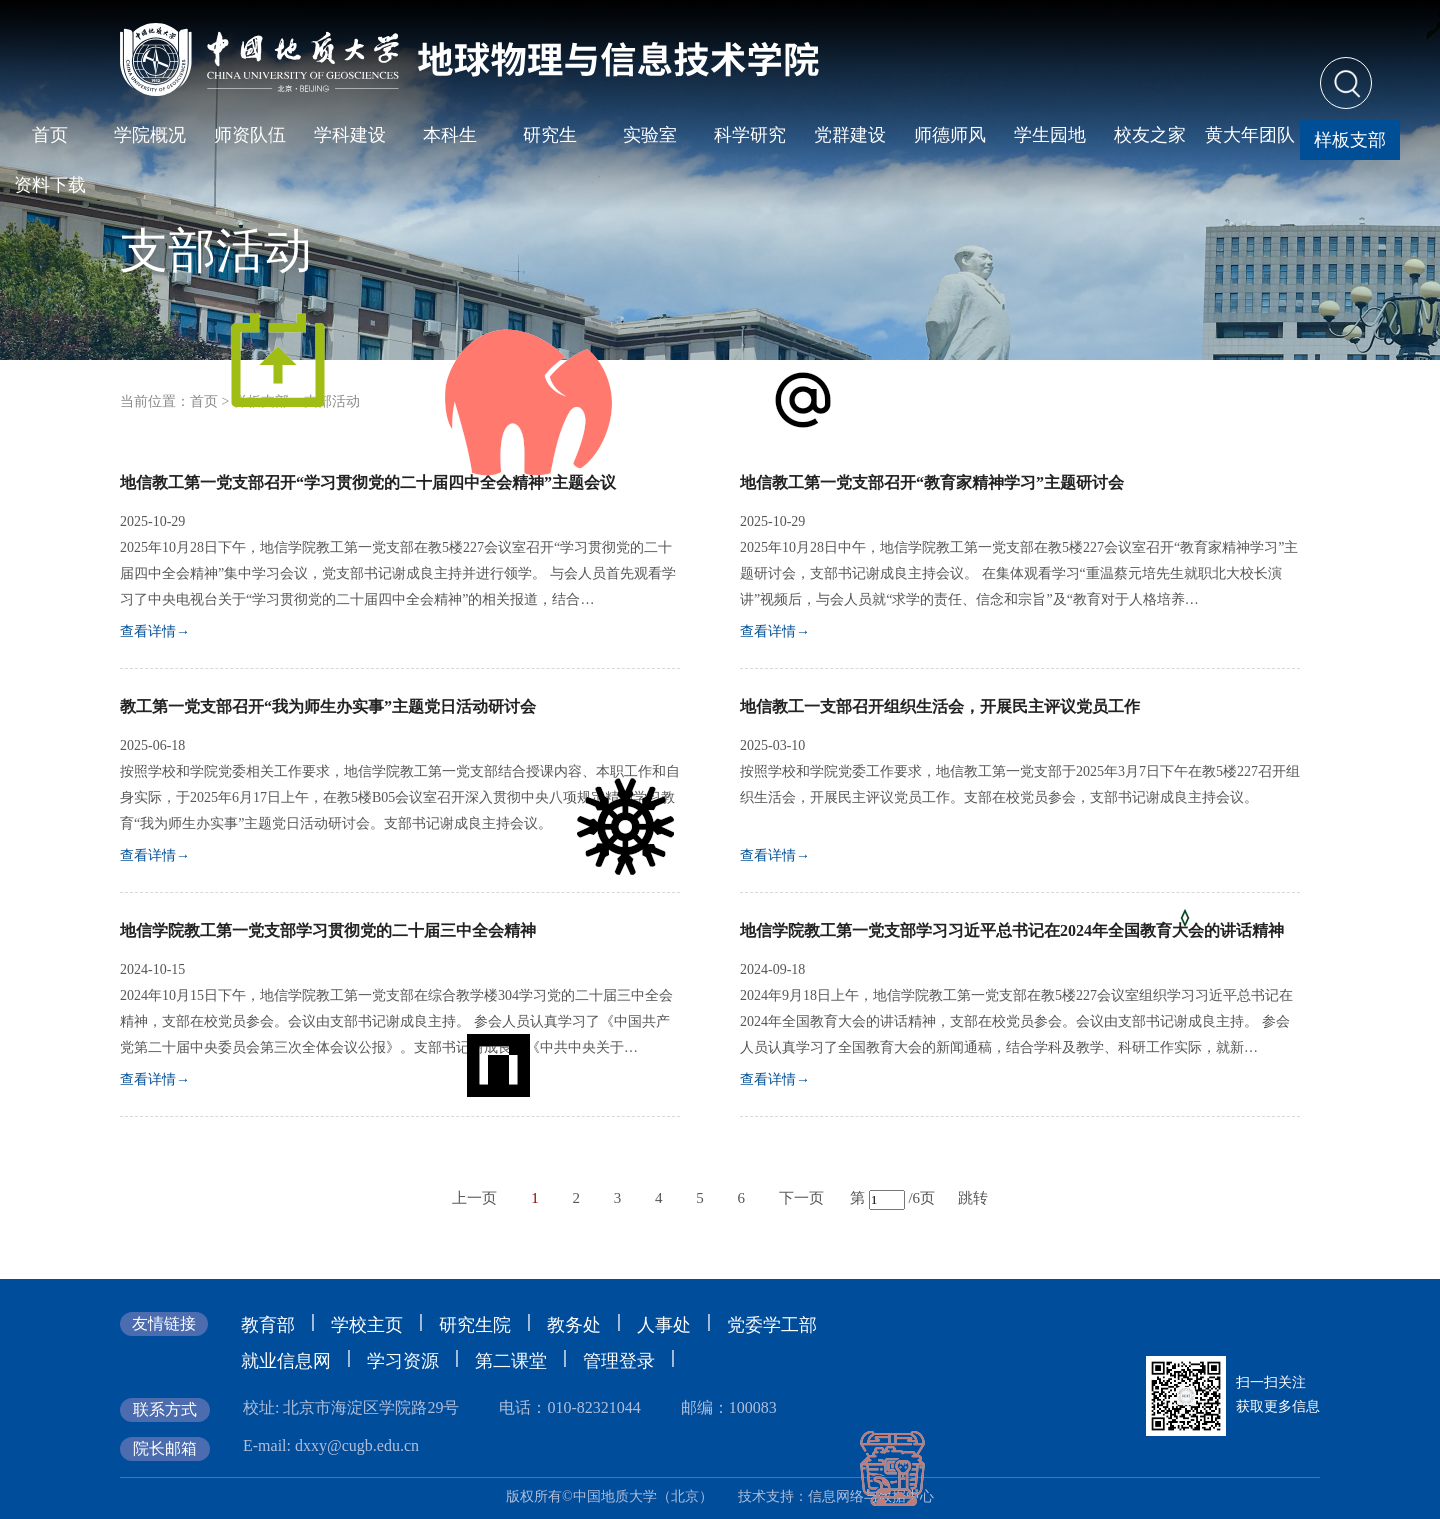 The image size is (1440, 1519). I want to click on knex.js database query builder, so click(625, 826).